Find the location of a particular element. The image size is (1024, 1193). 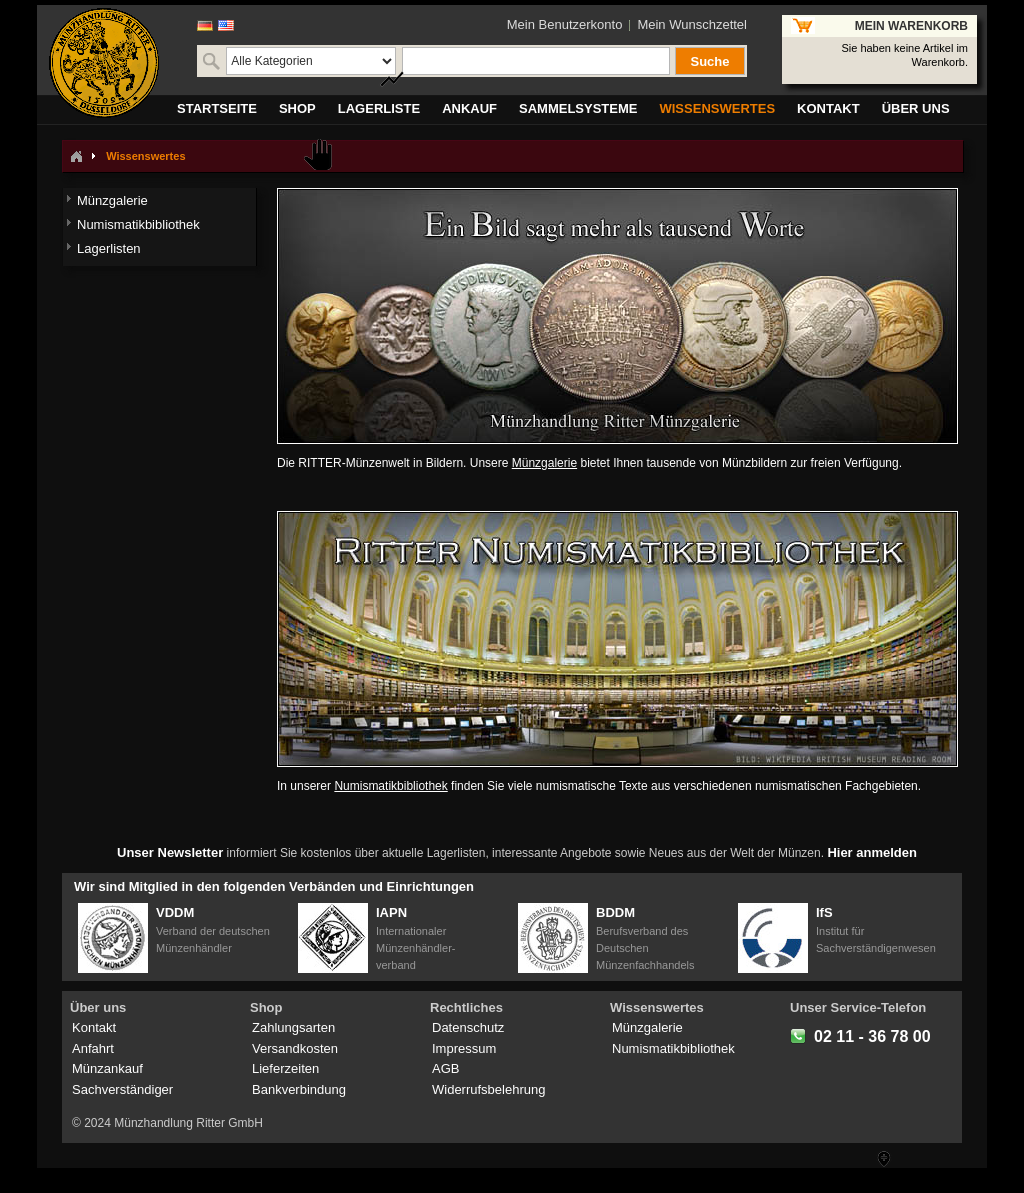

stop or pause an action is located at coordinates (317, 154).